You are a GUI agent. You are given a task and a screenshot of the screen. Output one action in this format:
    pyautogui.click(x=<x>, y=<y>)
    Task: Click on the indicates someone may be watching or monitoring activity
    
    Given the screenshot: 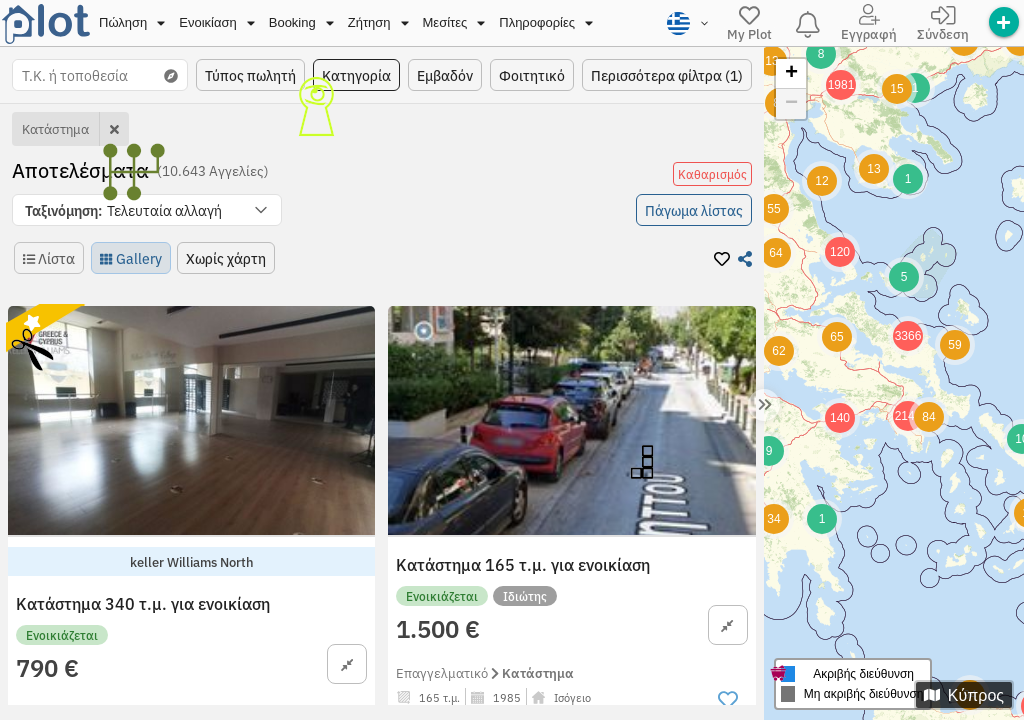 What is the action you would take?
    pyautogui.click(x=316, y=106)
    